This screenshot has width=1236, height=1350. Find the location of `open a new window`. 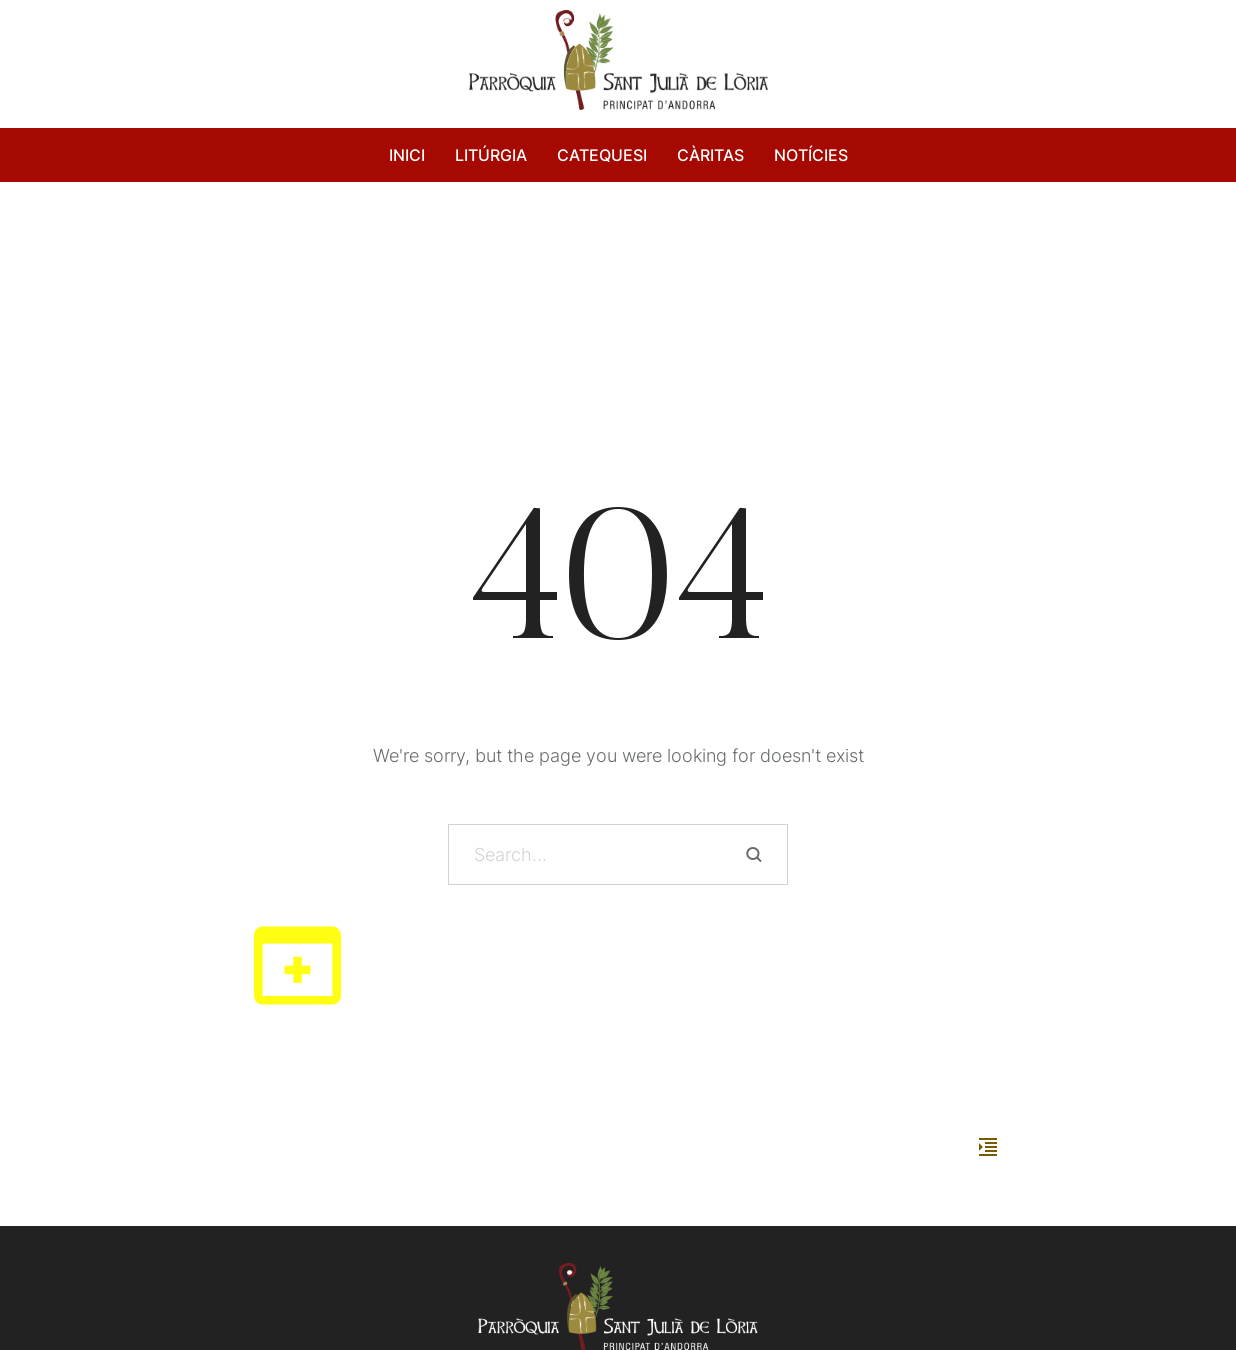

open a new window is located at coordinates (297, 965).